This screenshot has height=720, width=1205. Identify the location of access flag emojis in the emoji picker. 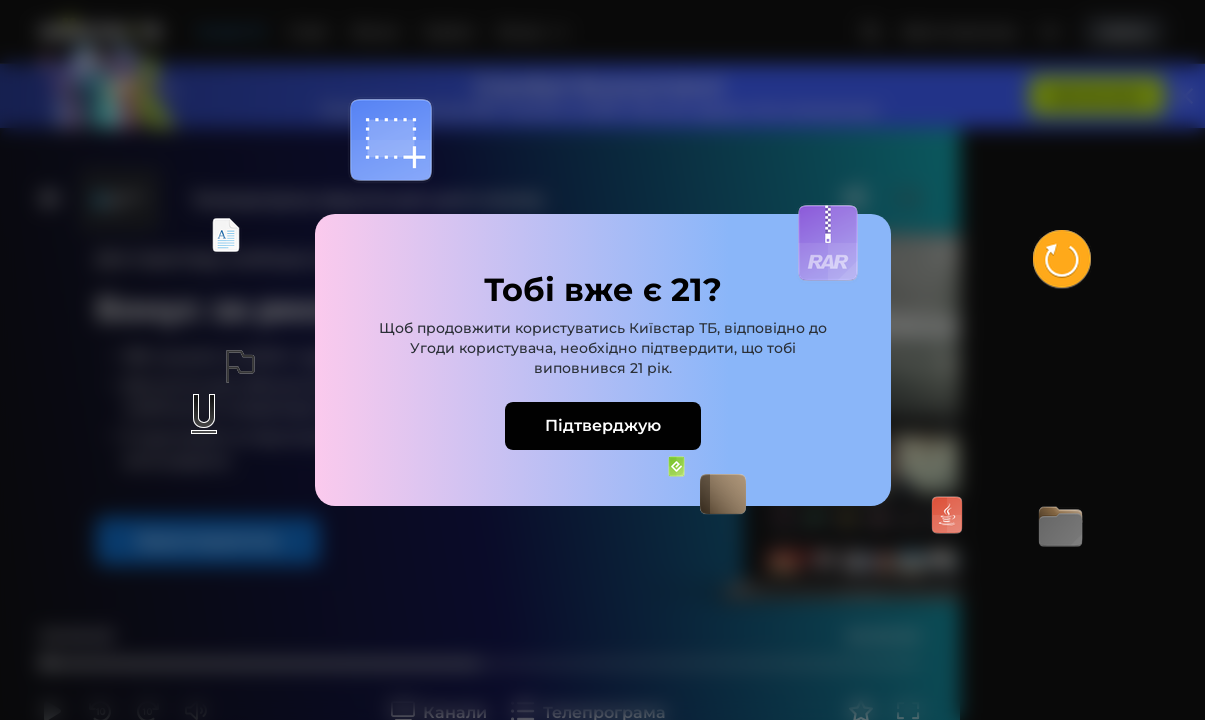
(240, 366).